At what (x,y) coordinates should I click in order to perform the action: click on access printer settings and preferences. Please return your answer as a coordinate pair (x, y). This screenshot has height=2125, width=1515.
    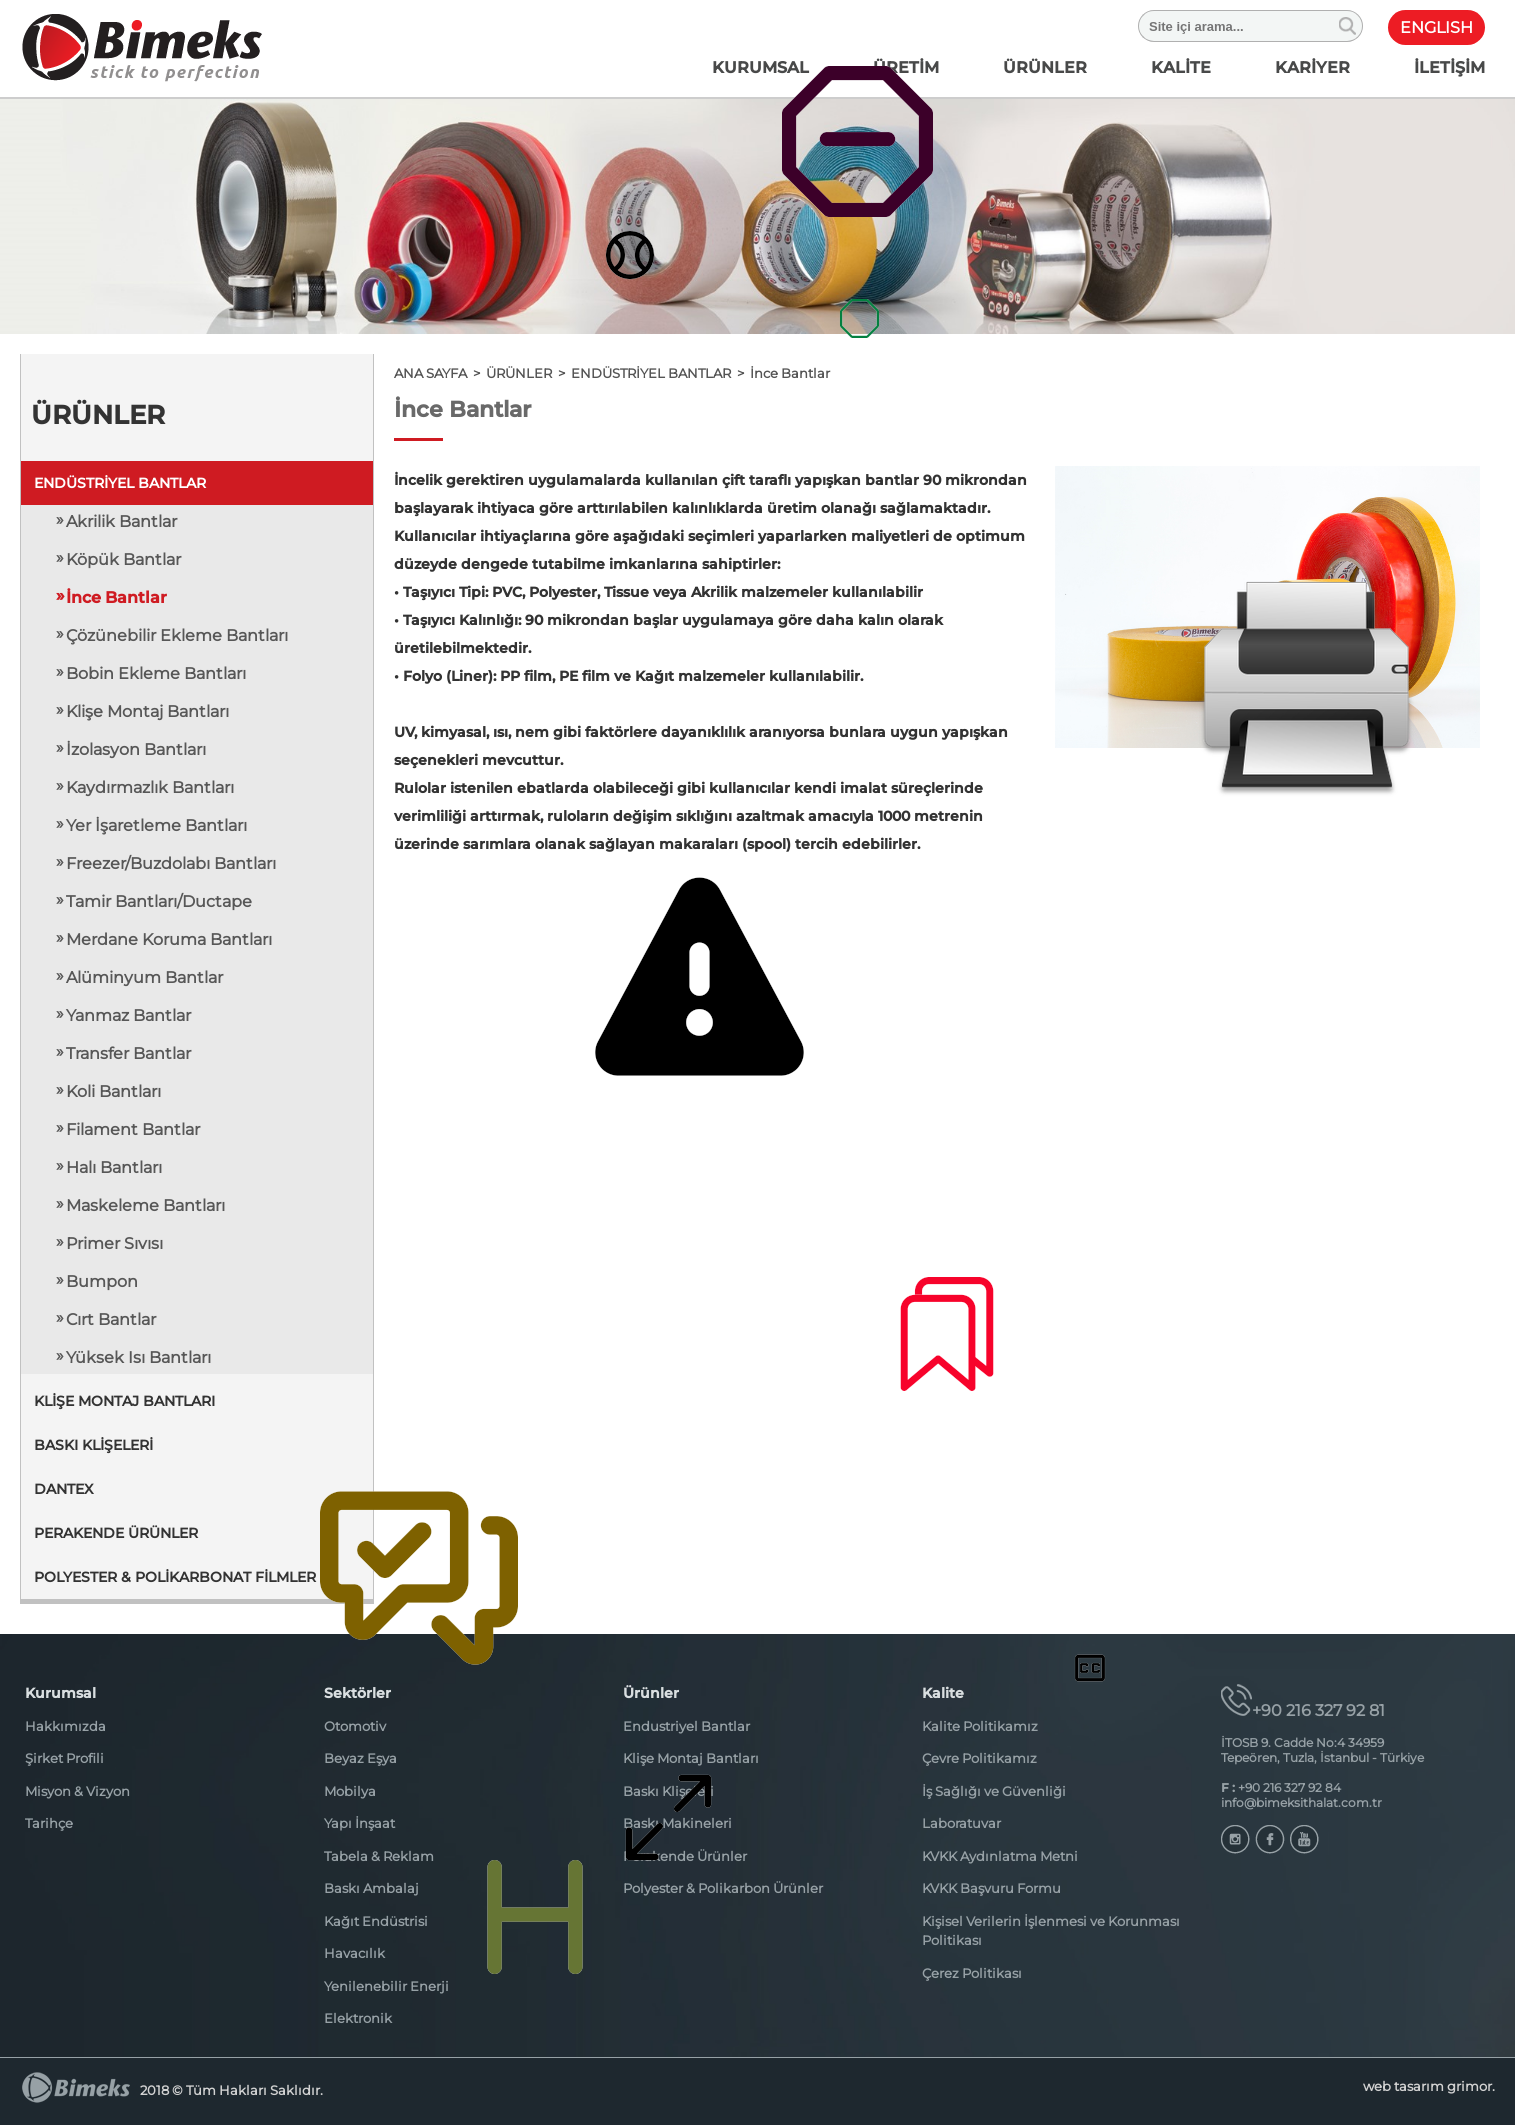
    Looking at the image, I should click on (1306, 686).